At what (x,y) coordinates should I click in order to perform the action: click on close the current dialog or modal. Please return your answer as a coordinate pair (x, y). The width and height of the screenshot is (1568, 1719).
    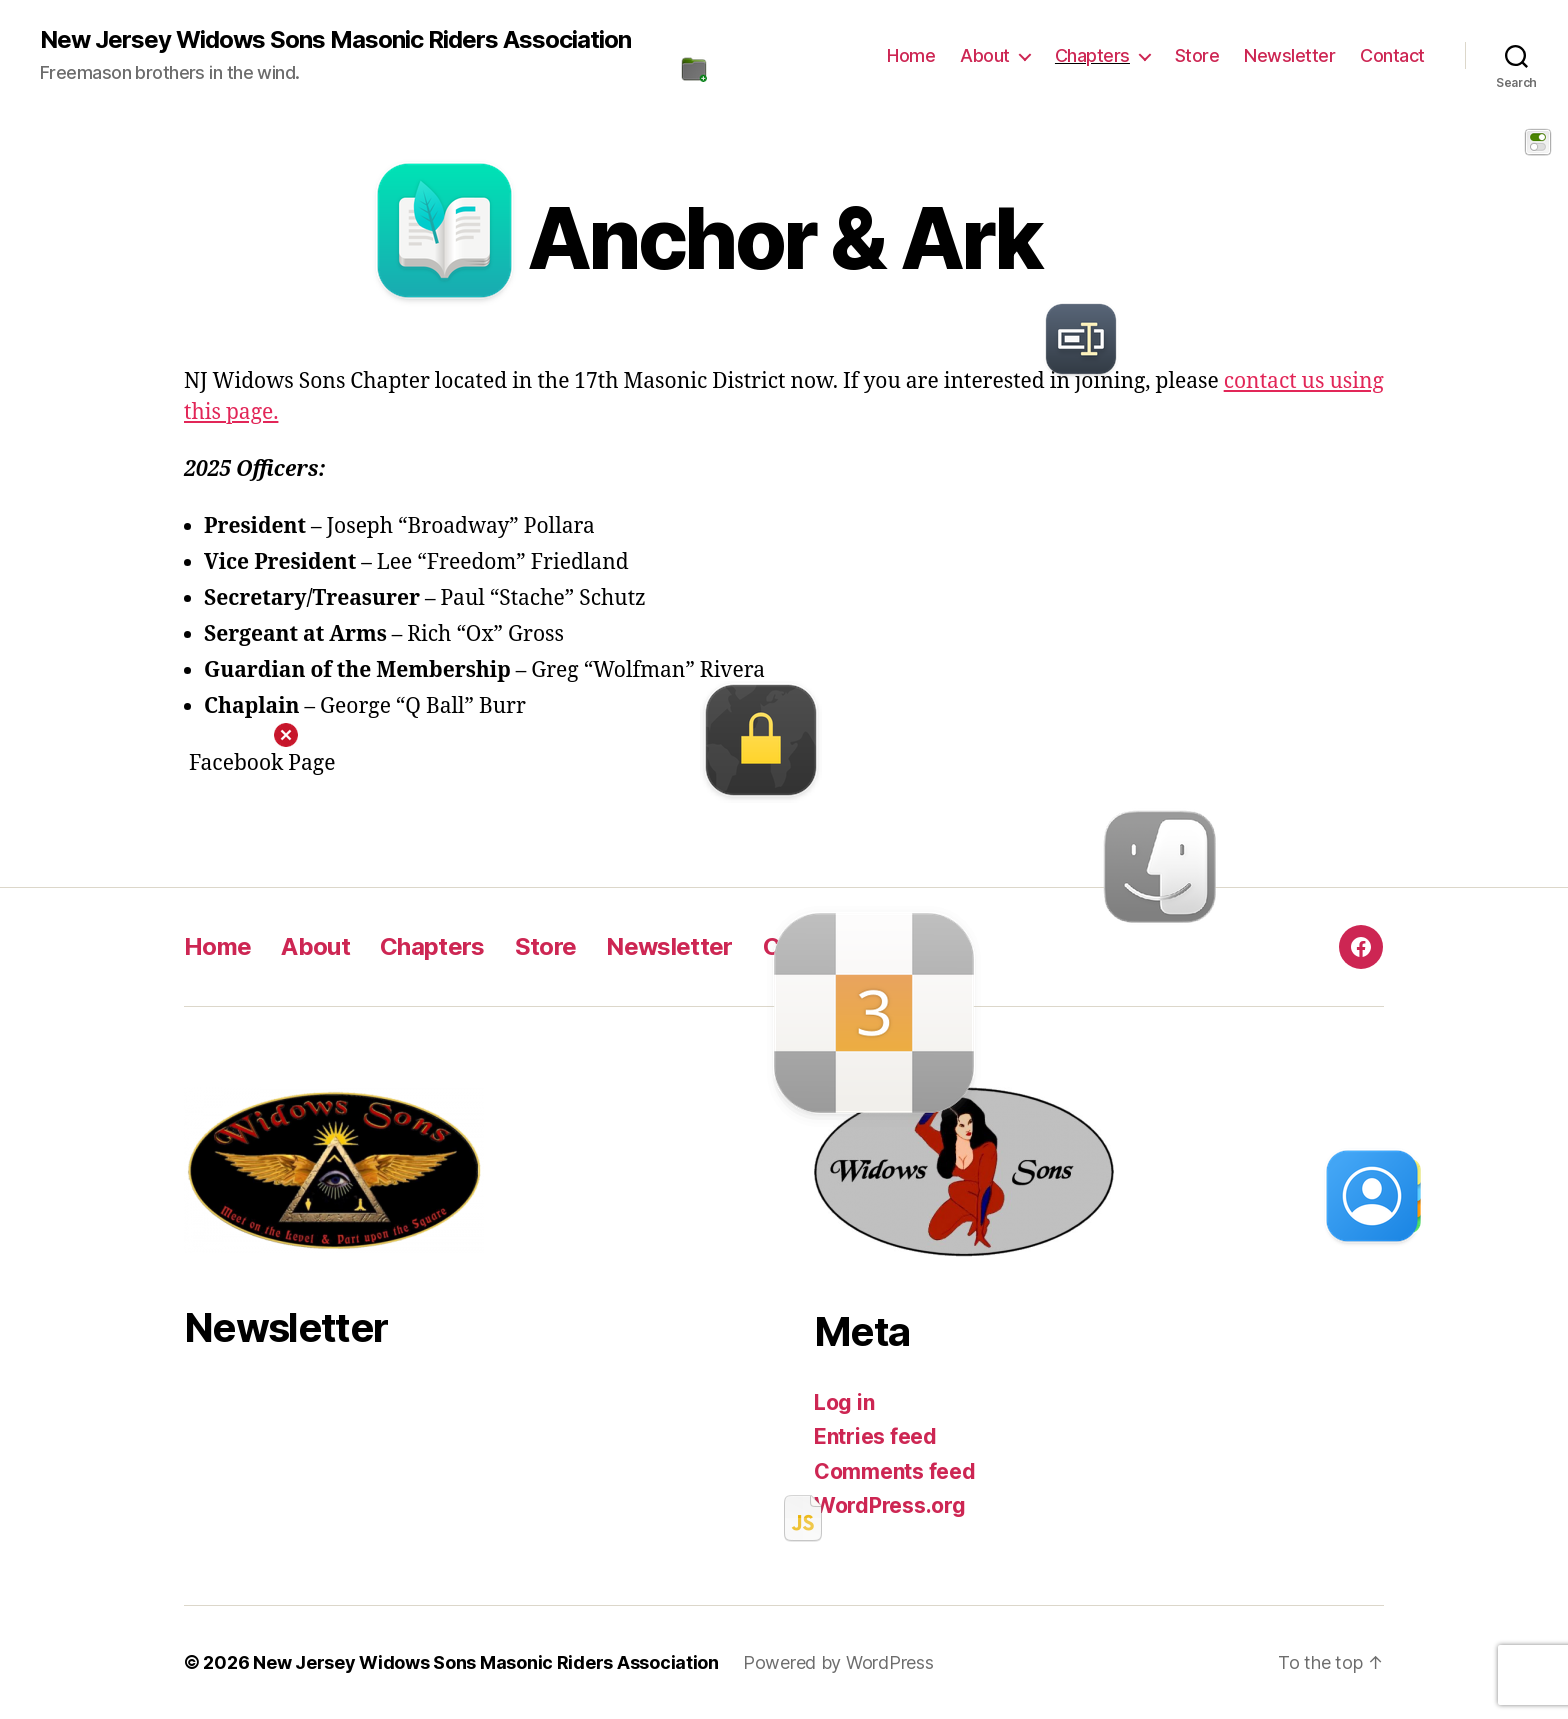
    Looking at the image, I should click on (286, 735).